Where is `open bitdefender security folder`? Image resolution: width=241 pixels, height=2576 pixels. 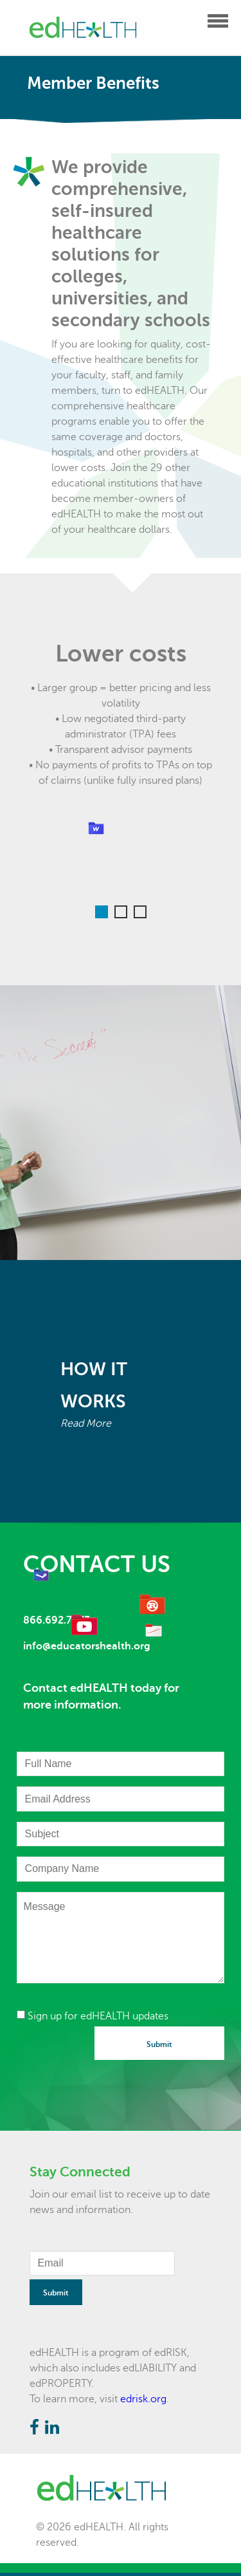
open bitdefender security folder is located at coordinates (154, 1631).